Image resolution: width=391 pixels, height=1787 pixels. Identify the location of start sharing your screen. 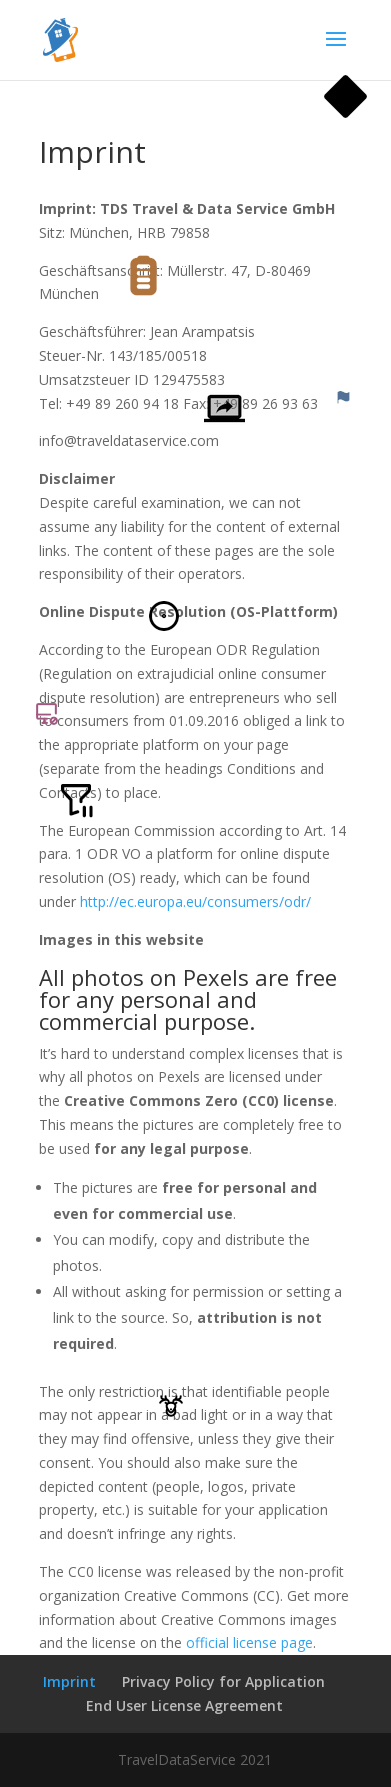
(224, 408).